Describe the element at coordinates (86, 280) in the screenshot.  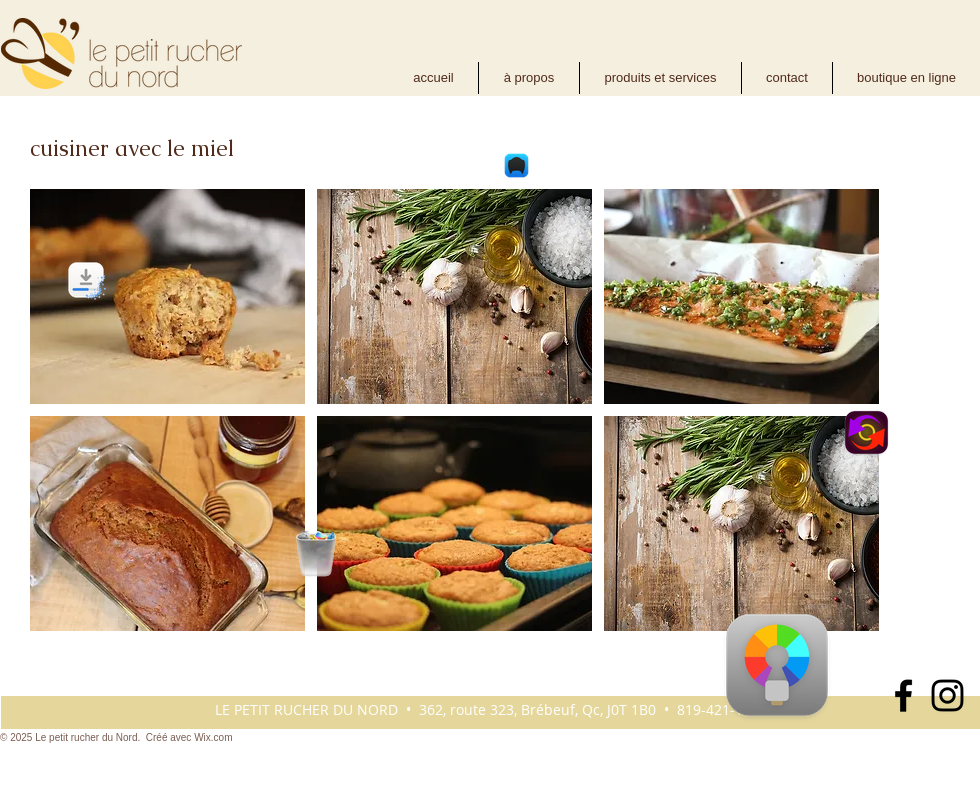
I see `open varia download manager` at that location.